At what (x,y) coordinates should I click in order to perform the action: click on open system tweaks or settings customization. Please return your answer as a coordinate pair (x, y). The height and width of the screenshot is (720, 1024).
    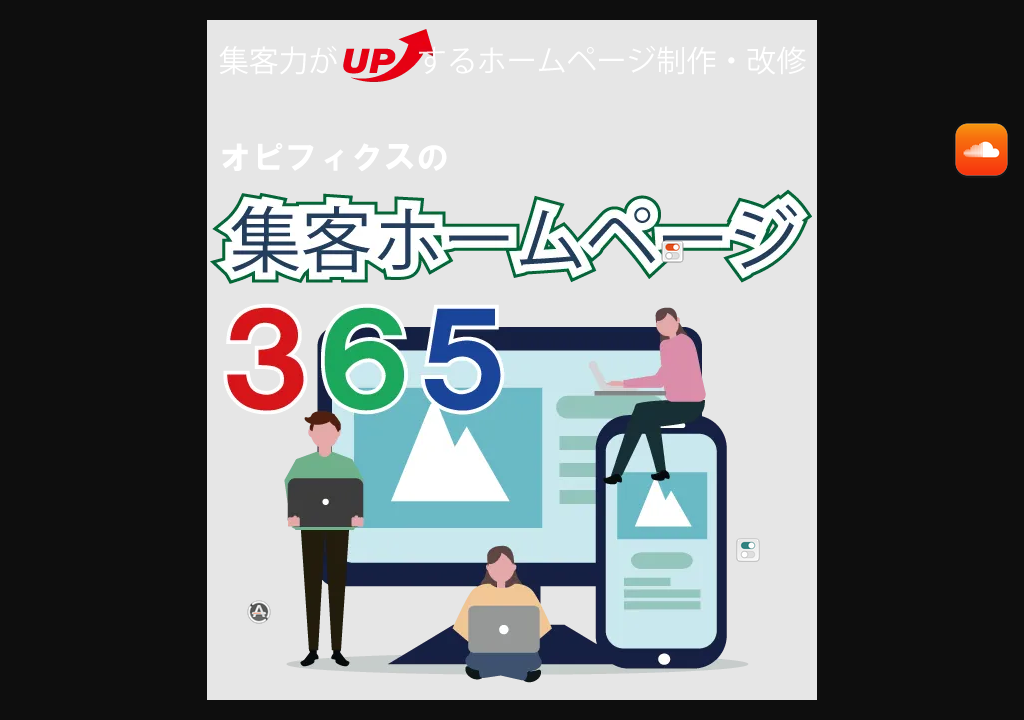
    Looking at the image, I should click on (748, 550).